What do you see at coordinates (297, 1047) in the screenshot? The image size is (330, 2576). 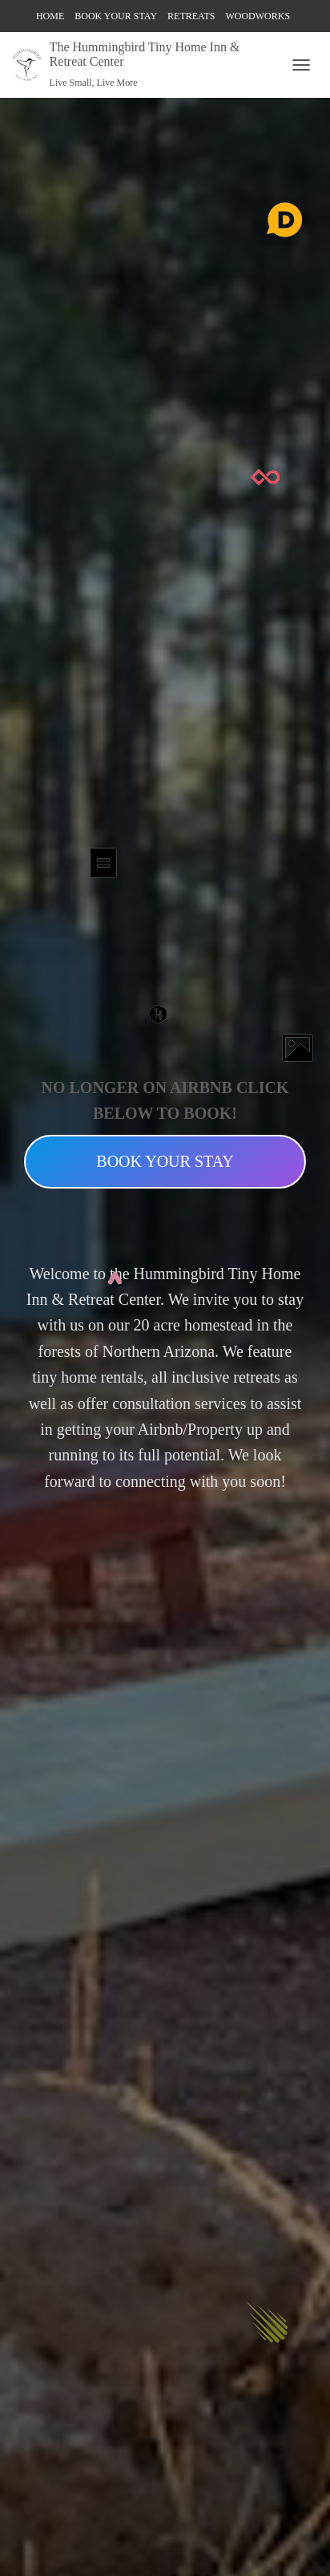 I see `view image or photo` at bounding box center [297, 1047].